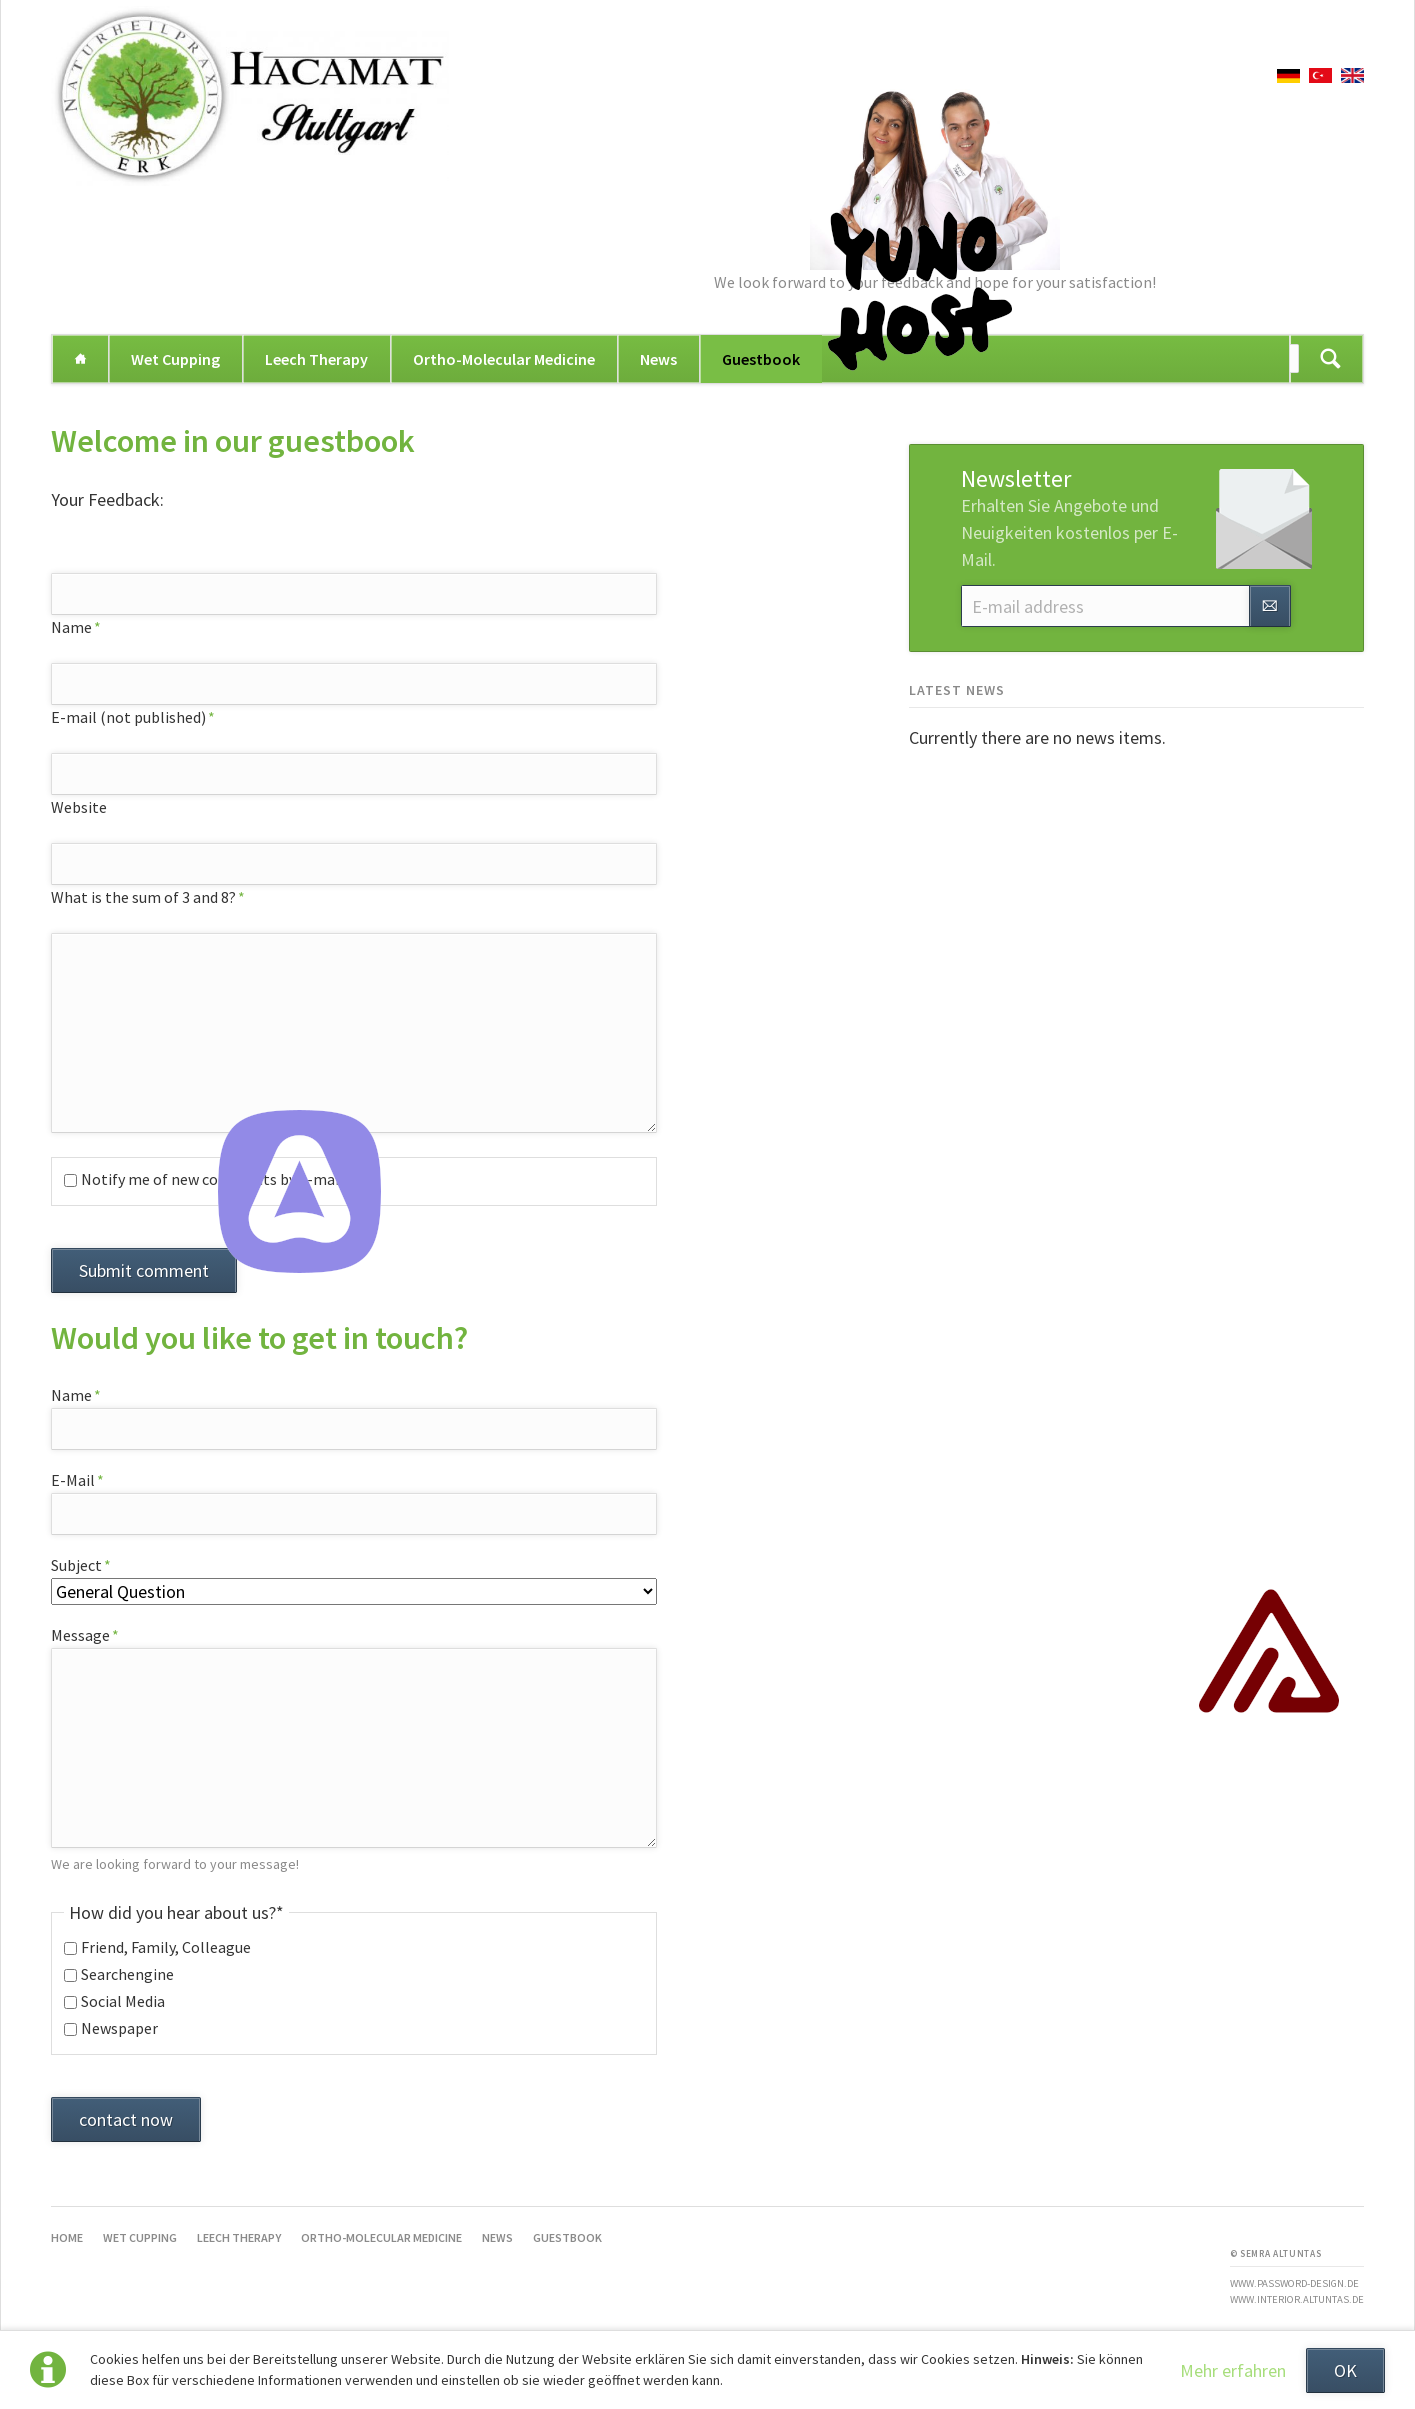  Describe the element at coordinates (920, 291) in the screenshot. I see `yunohost self-hosting platform logo` at that location.